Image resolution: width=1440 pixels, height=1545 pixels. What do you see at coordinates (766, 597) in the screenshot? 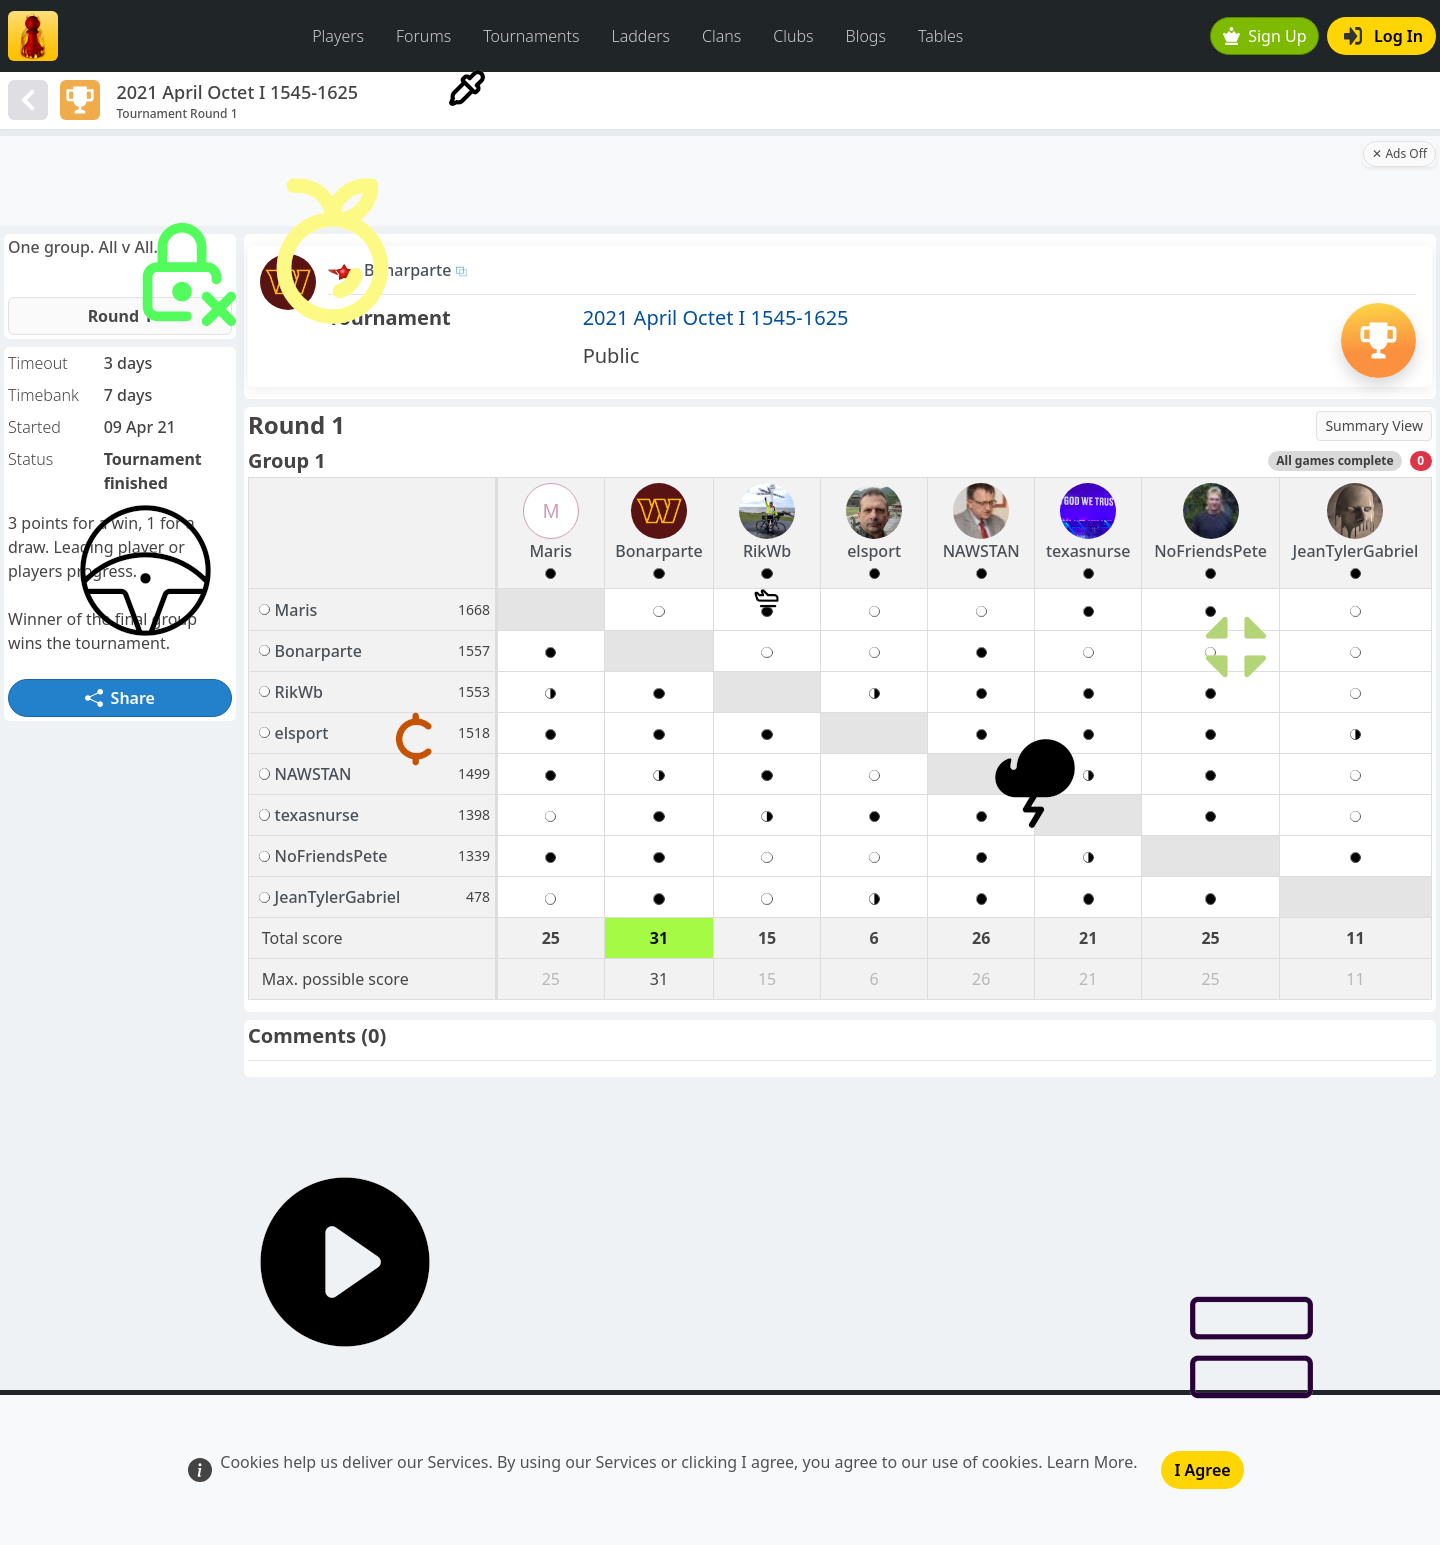
I see `view flight status or tracking` at bounding box center [766, 597].